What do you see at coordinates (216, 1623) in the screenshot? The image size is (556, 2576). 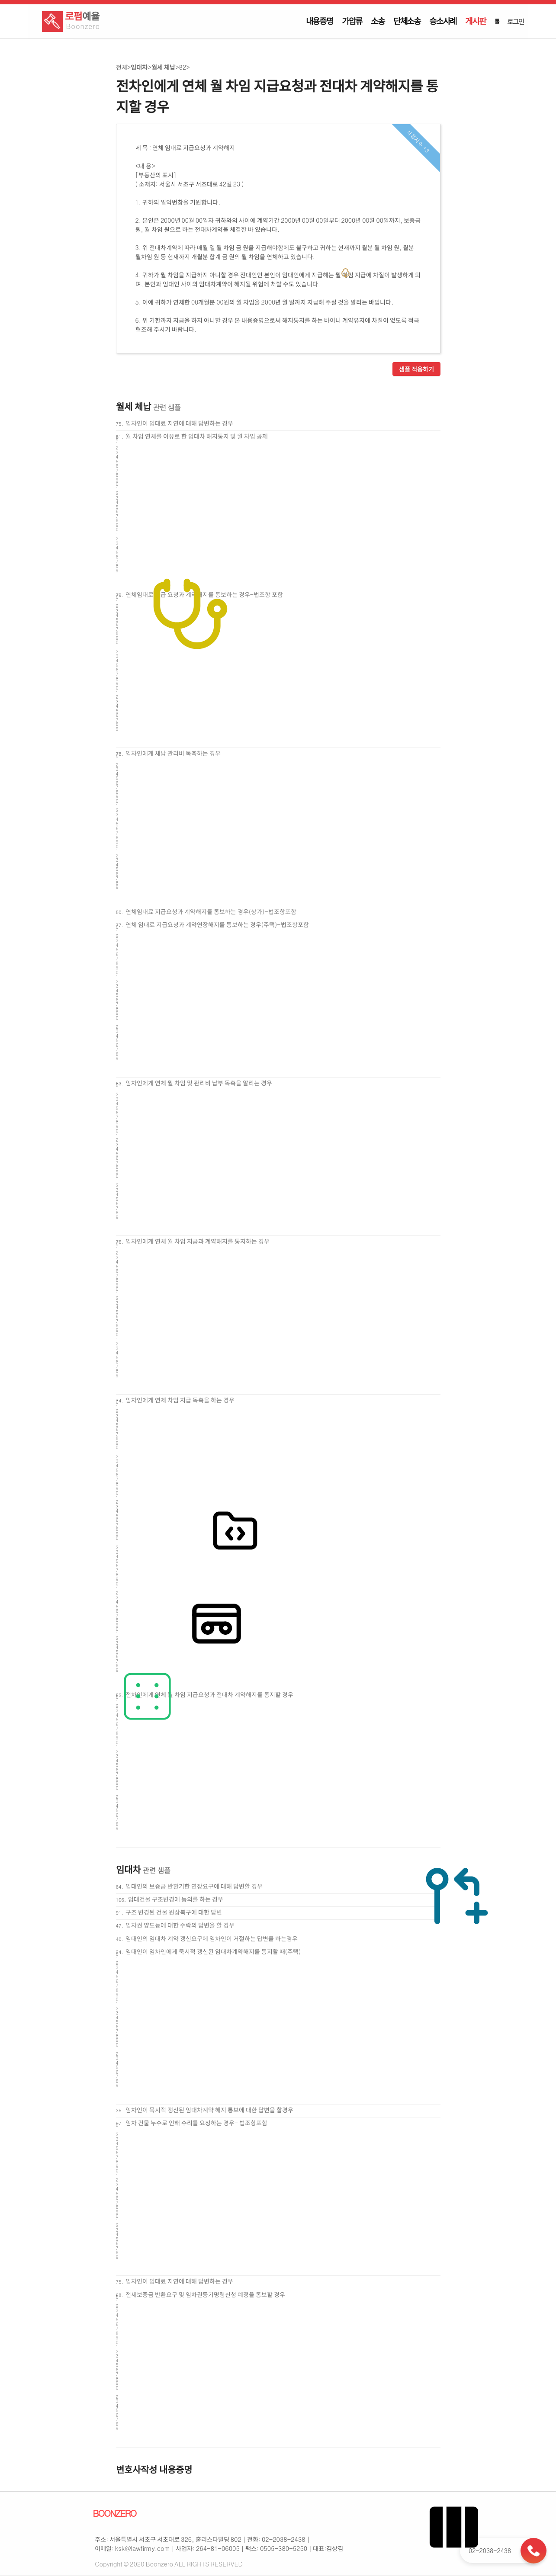 I see `access video archive or recordings` at bounding box center [216, 1623].